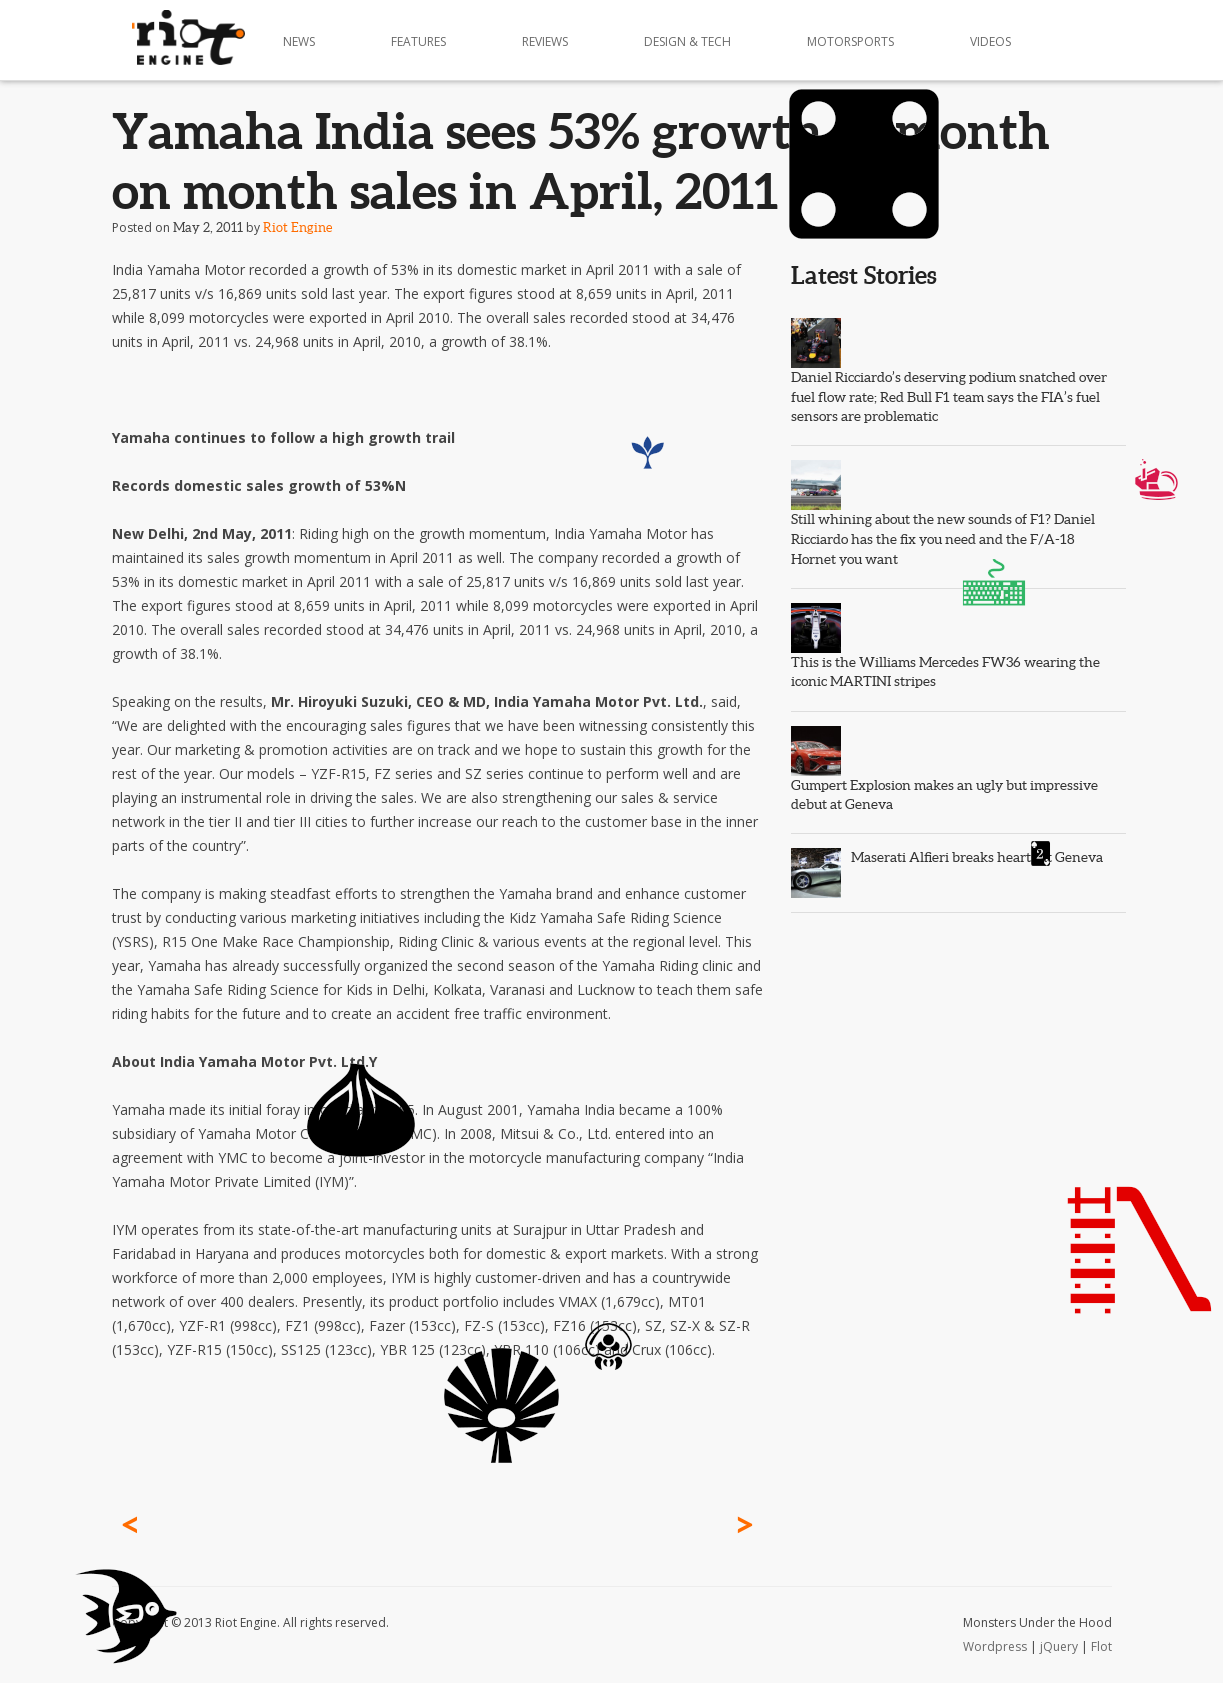  What do you see at coordinates (1156, 479) in the screenshot?
I see `select mini-submarine vehicle or unit` at bounding box center [1156, 479].